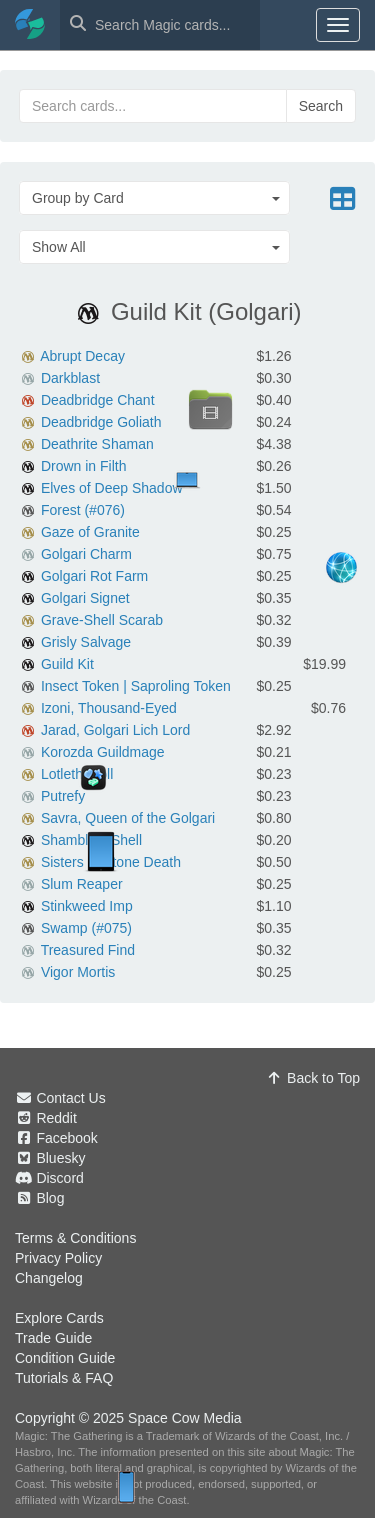 This screenshot has width=375, height=1518. I want to click on iPad mini device connected via cellular, so click(101, 848).